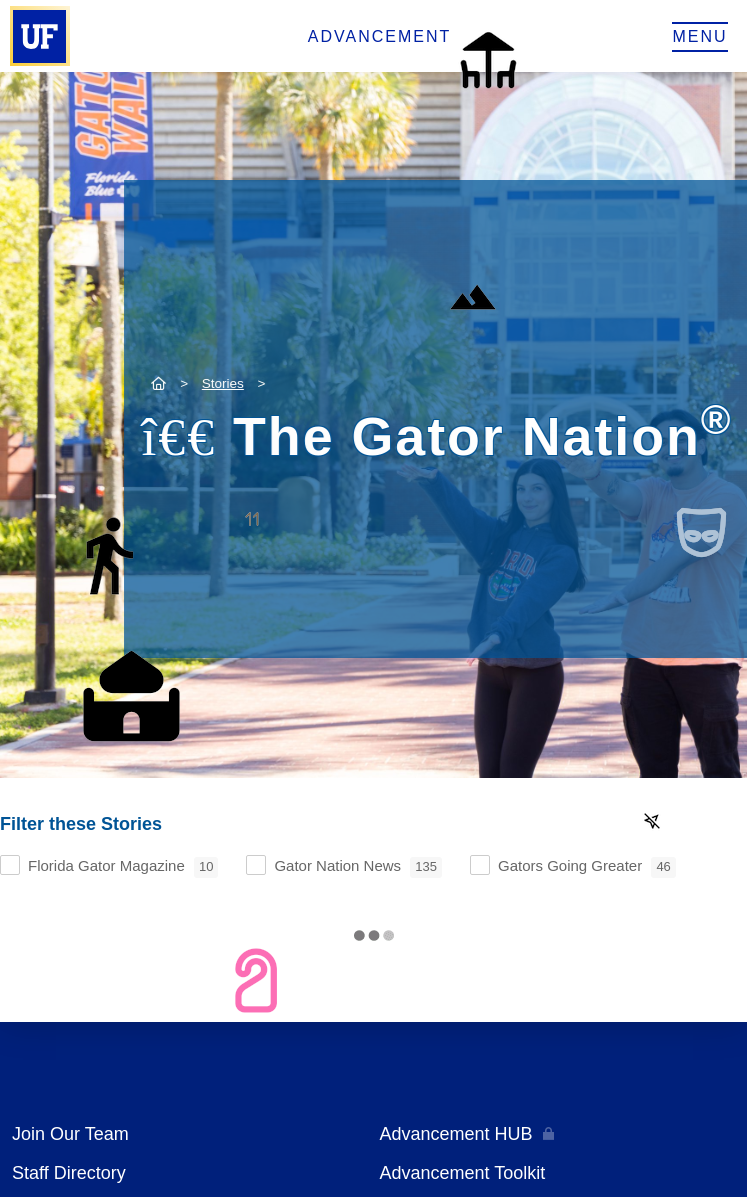 This screenshot has width=747, height=1197. I want to click on access hotel or accommodation services, so click(254, 980).